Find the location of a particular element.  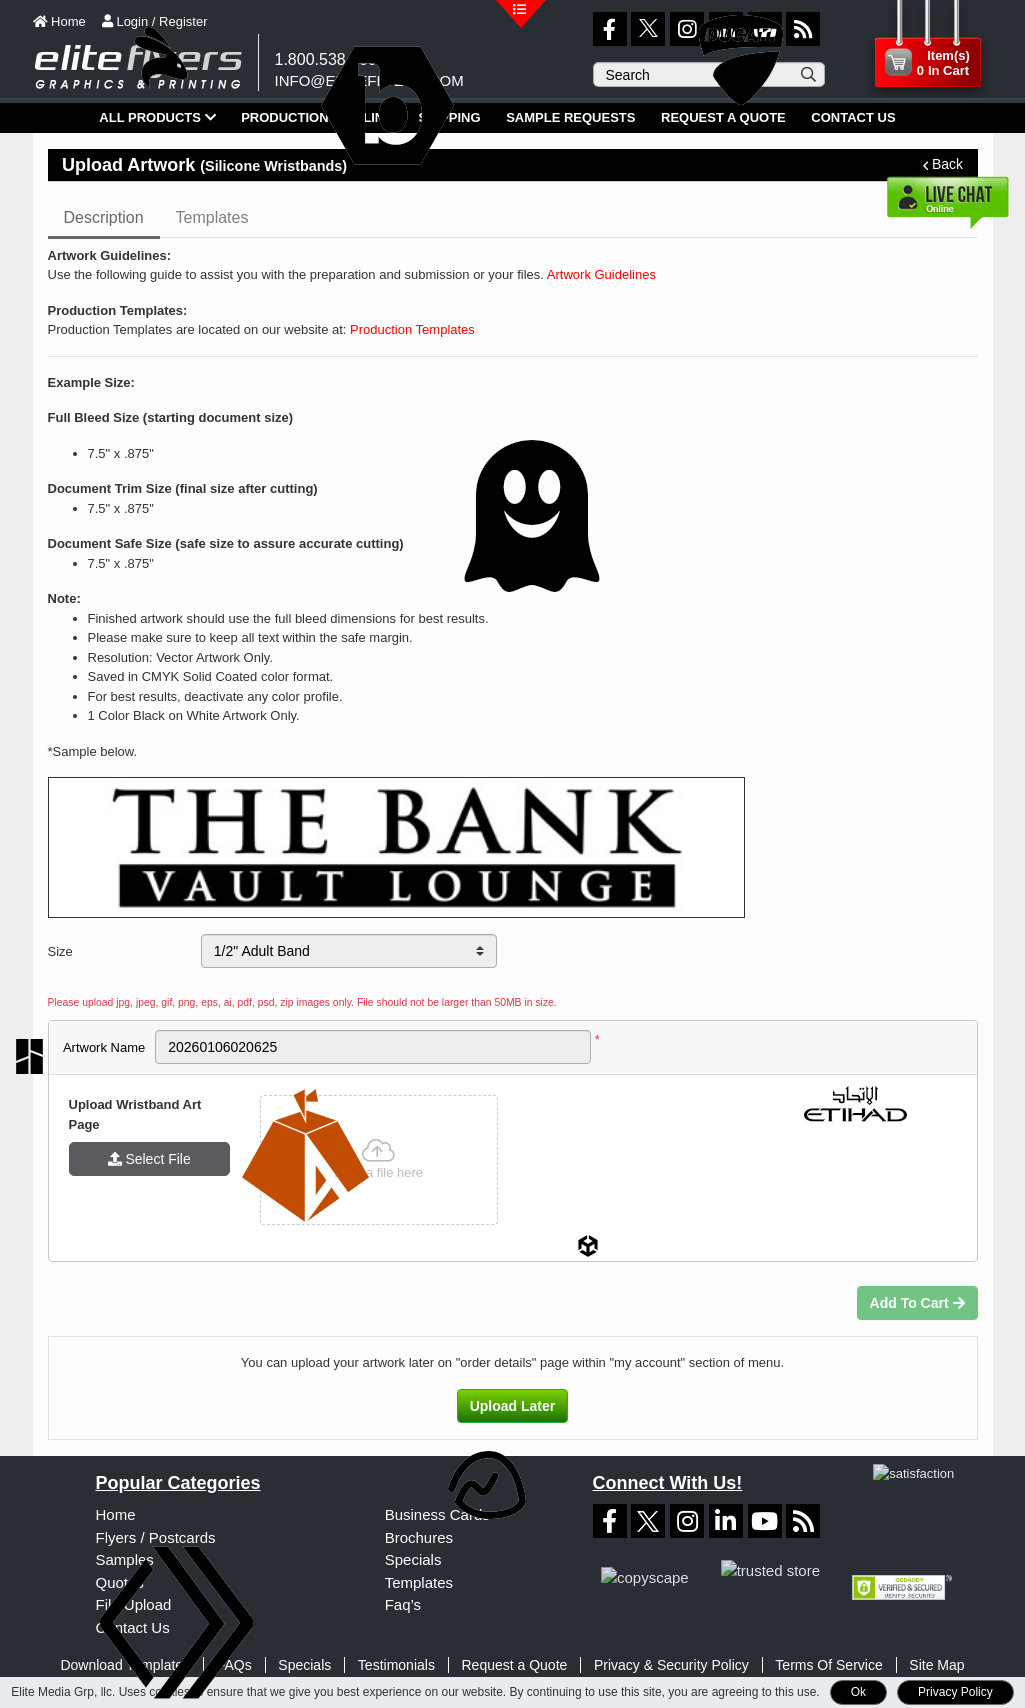

Ducati brand logo is located at coordinates (741, 60).